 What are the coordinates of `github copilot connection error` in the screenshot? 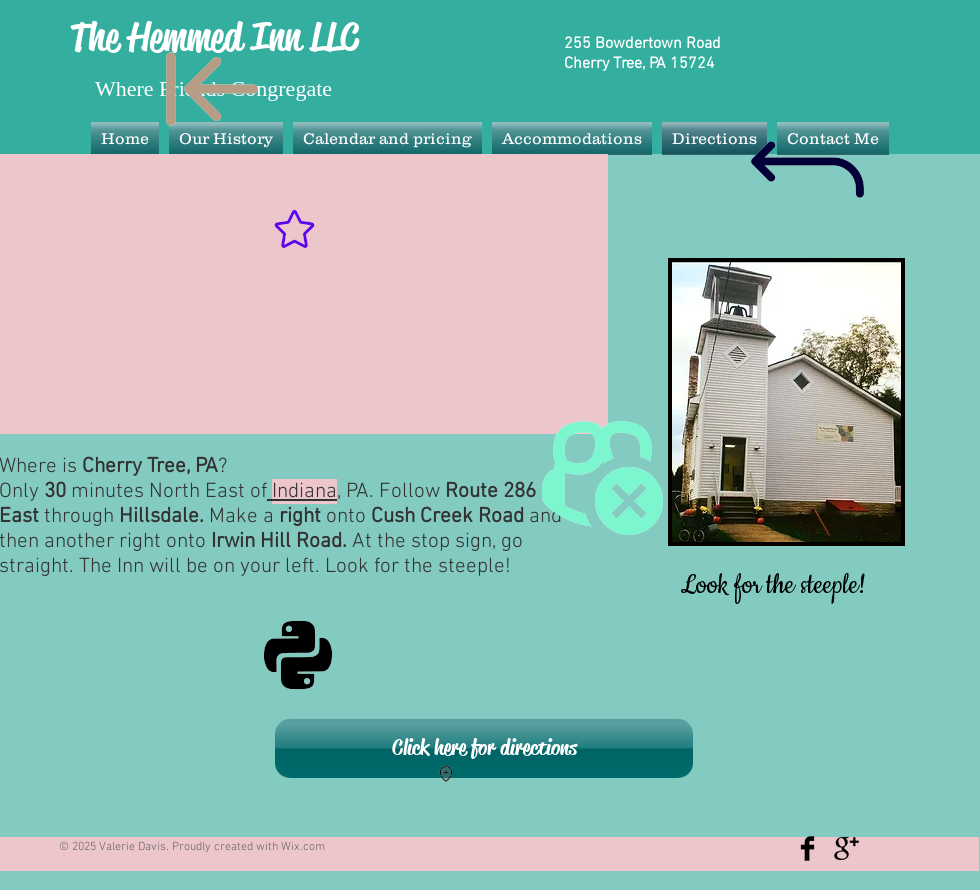 It's located at (602, 474).